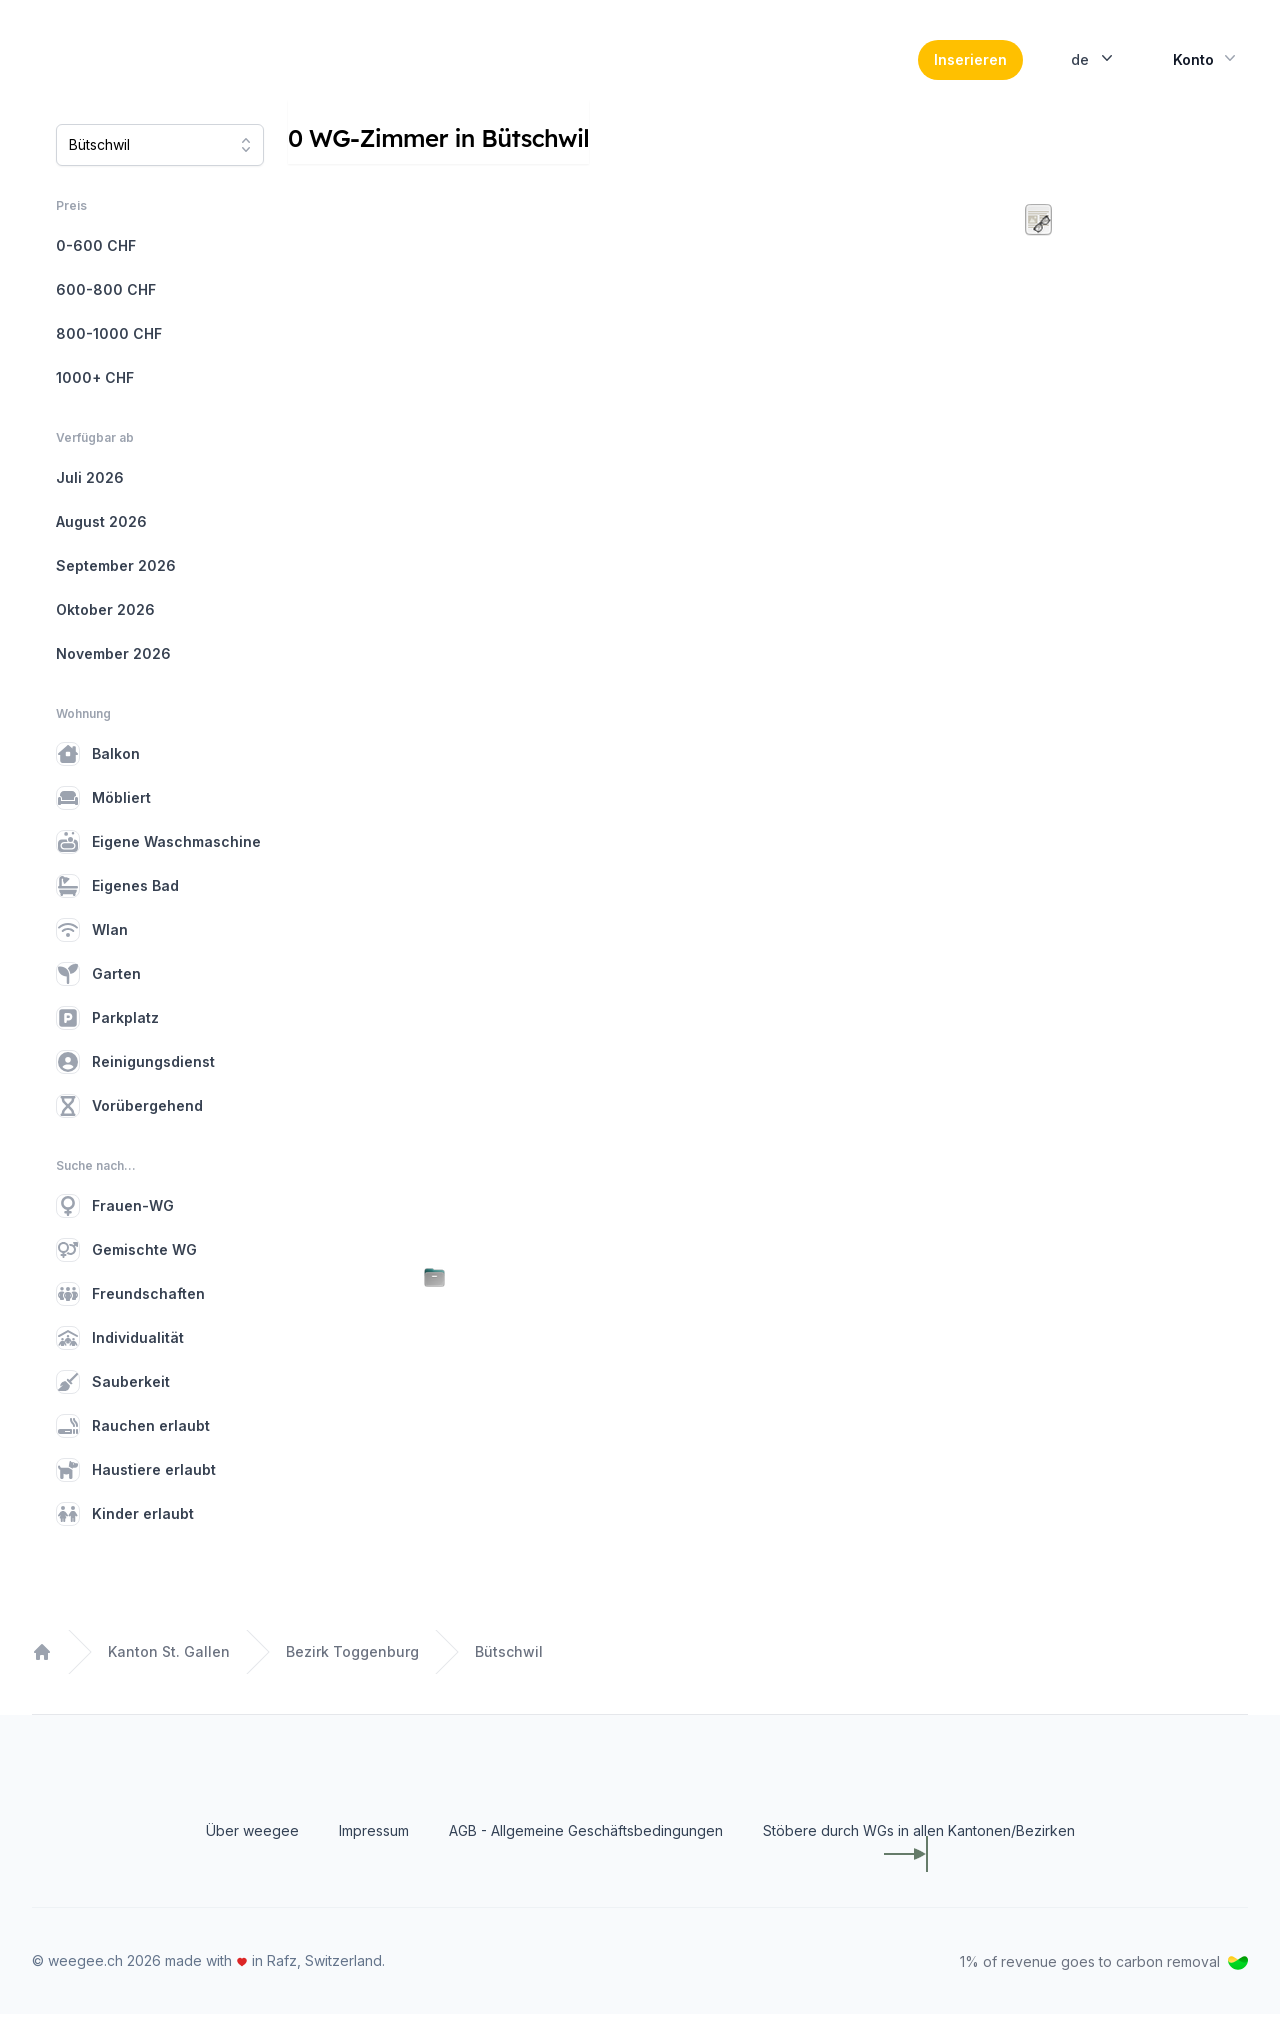  I want to click on jump to the last item in a list, so click(906, 1854).